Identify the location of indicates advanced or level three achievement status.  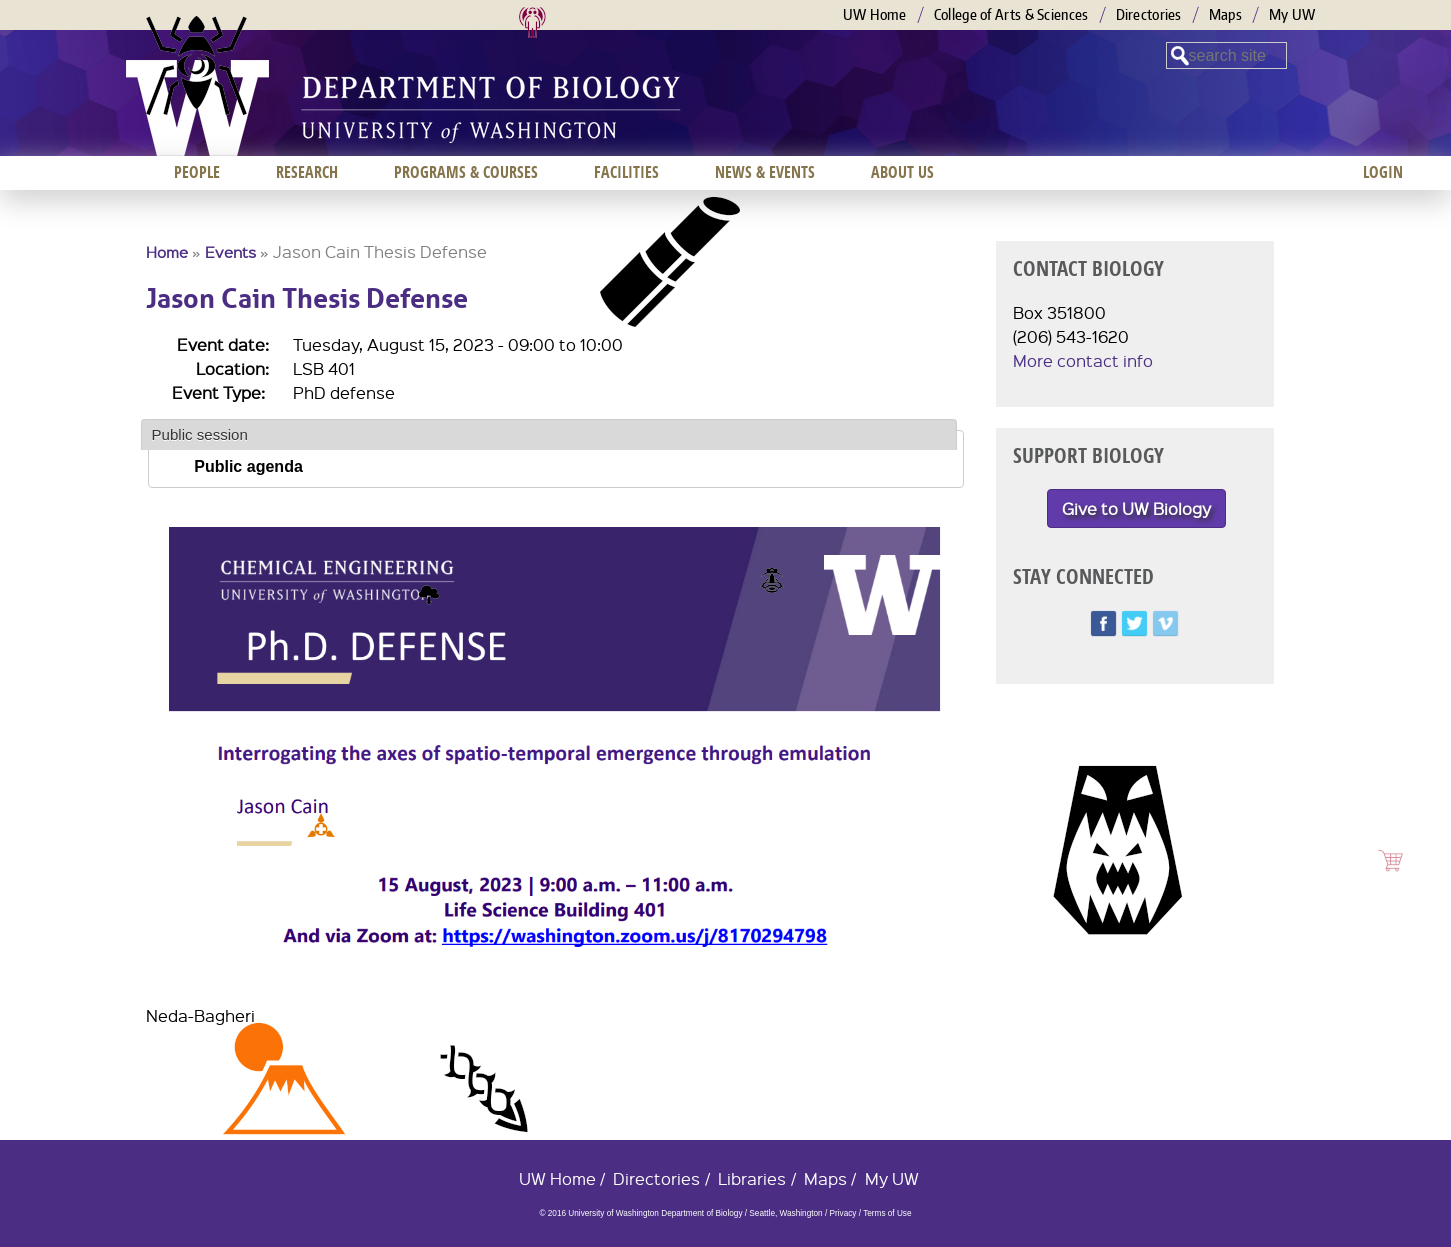
(321, 825).